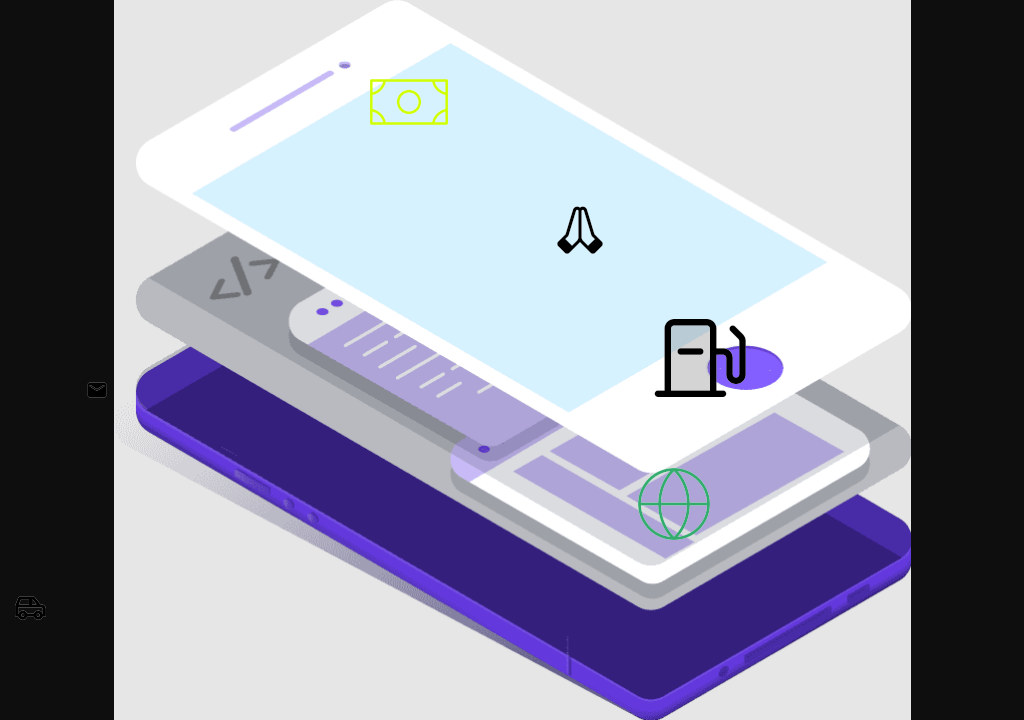  What do you see at coordinates (674, 504) in the screenshot?
I see `switch to global or worldwide view` at bounding box center [674, 504].